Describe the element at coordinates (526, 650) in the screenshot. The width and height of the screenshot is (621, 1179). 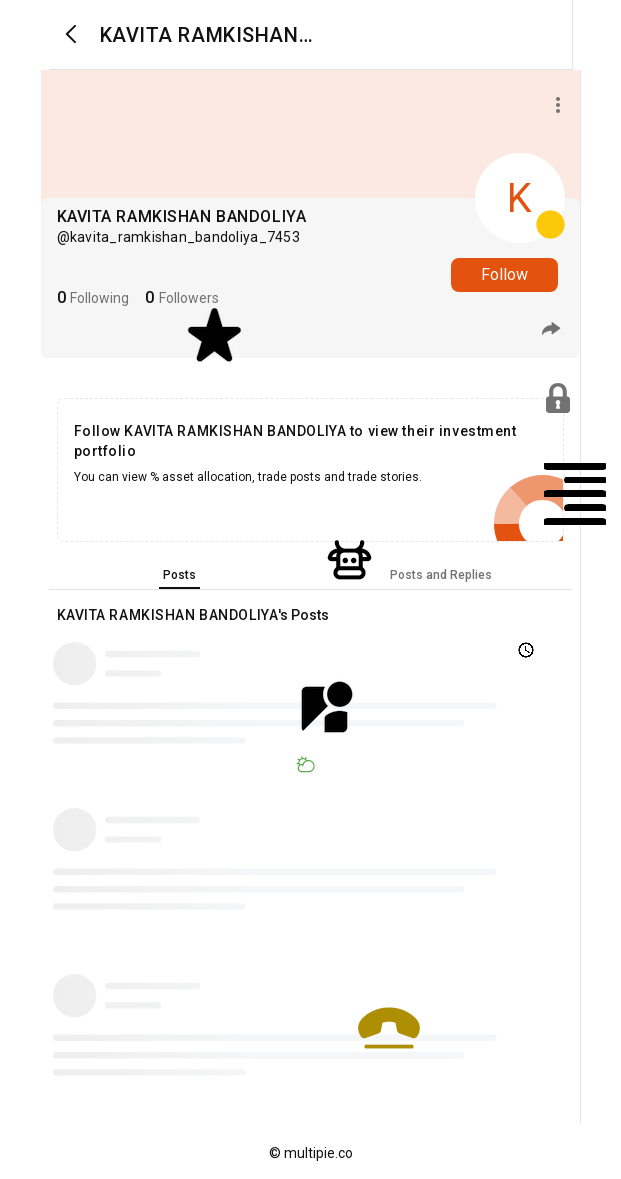
I see `view schedule or upcoming events` at that location.